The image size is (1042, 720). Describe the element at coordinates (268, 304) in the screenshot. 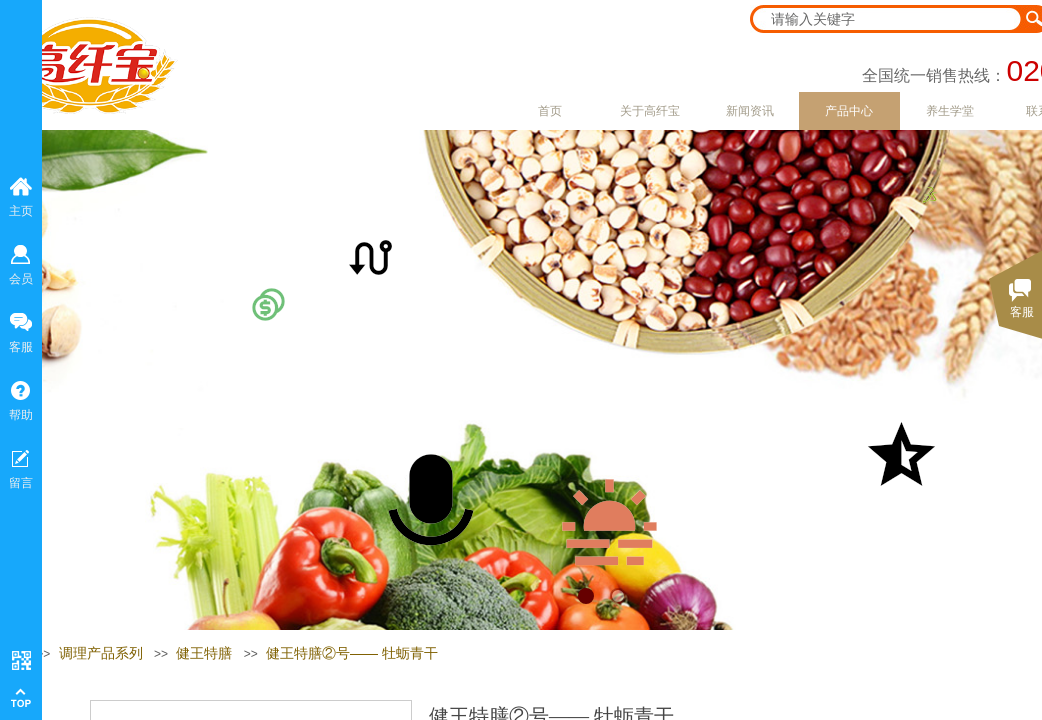

I see `view your coin balance or currency` at that location.